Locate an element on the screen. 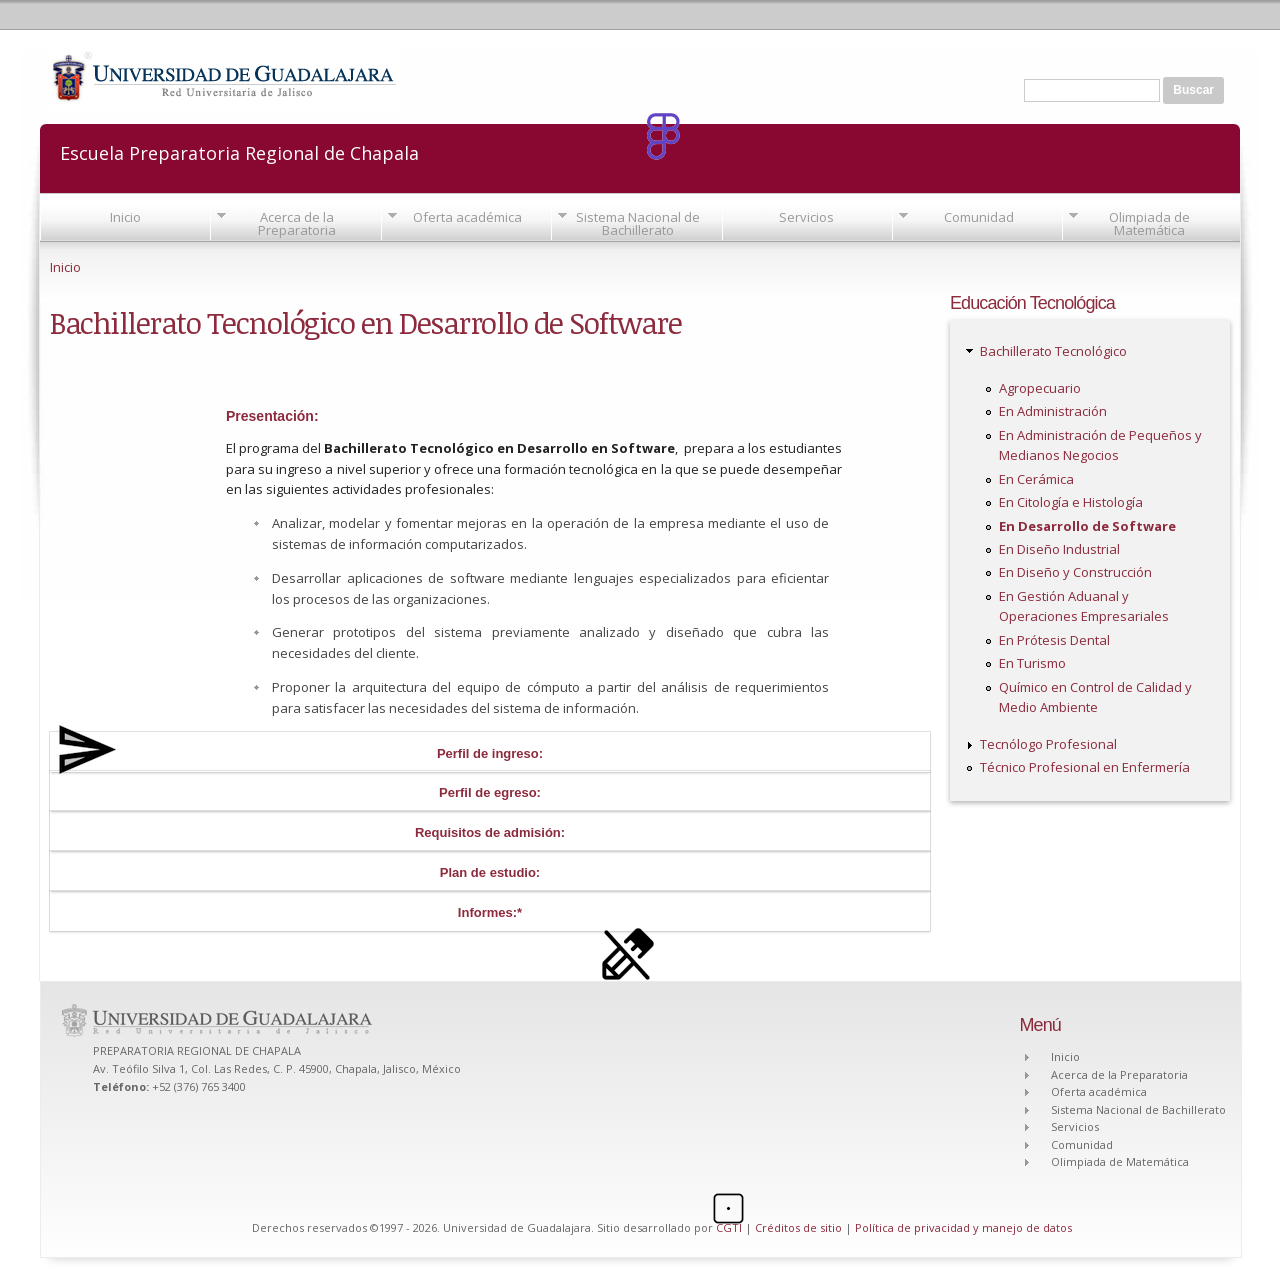  indicates a roll result of one on a dice is located at coordinates (728, 1208).